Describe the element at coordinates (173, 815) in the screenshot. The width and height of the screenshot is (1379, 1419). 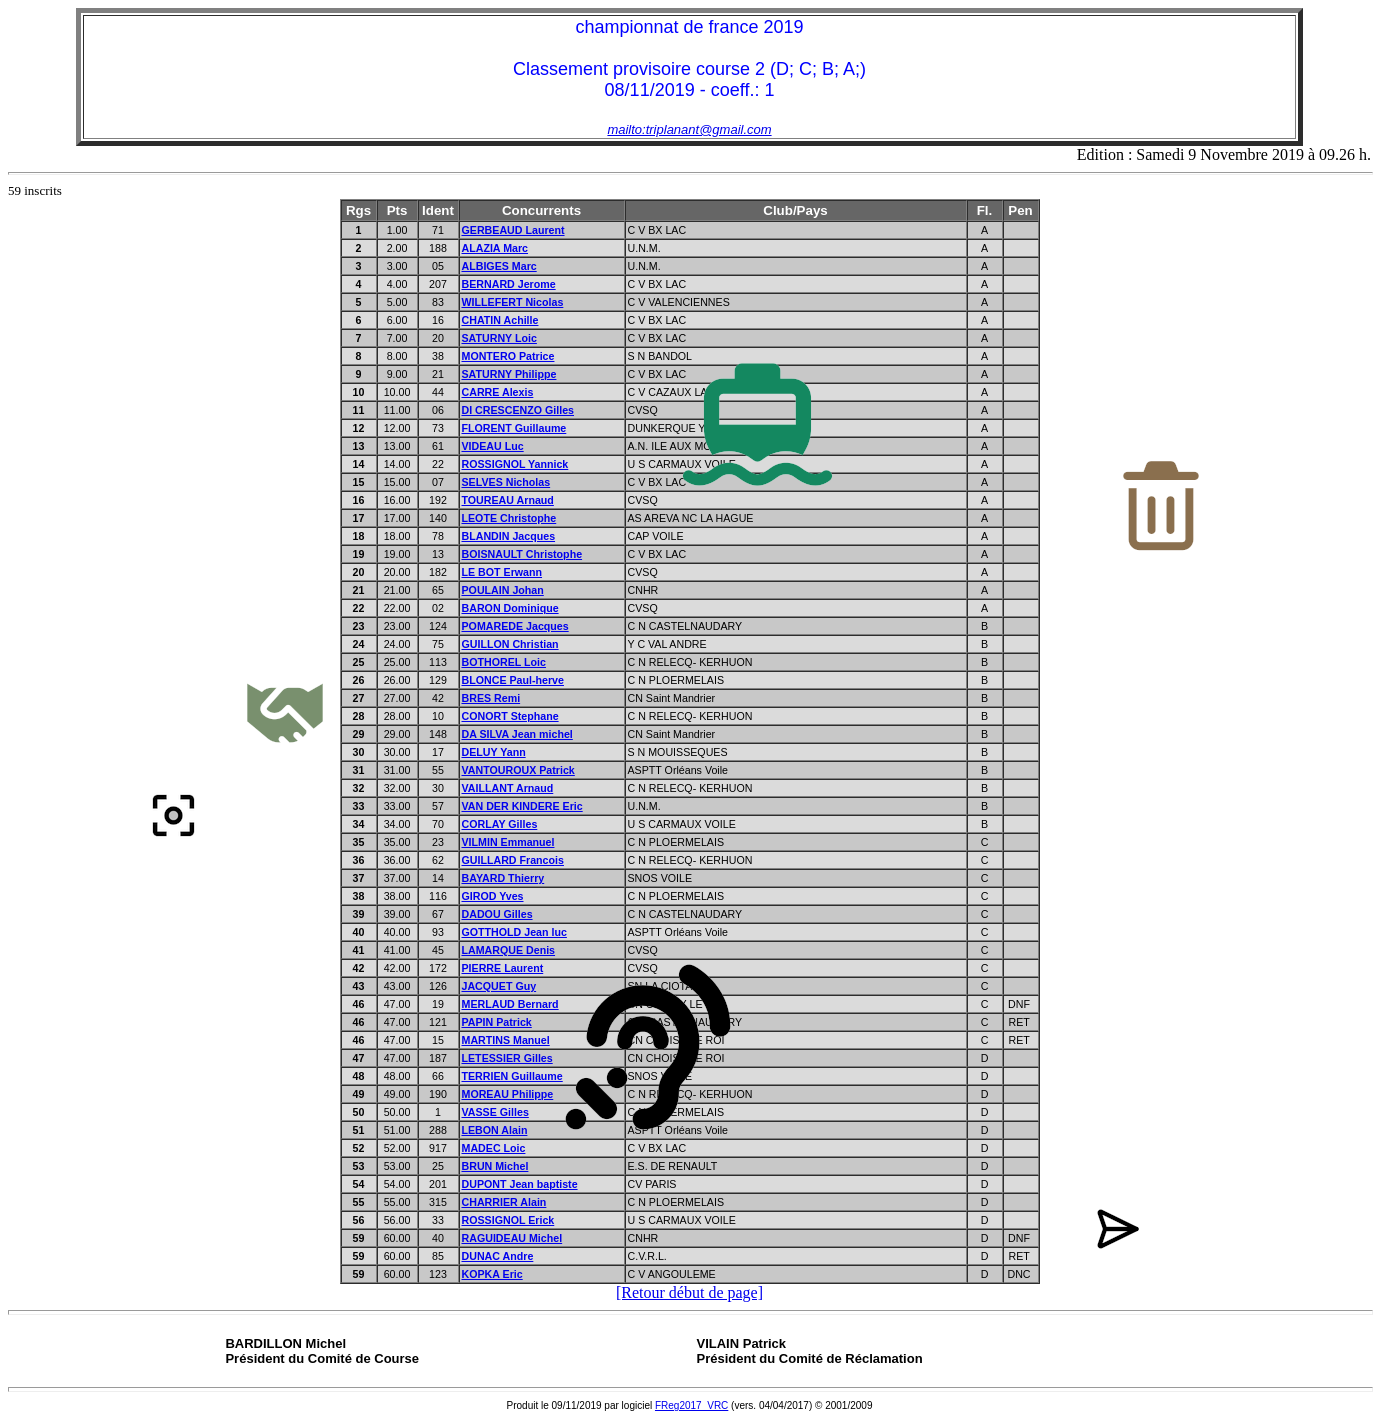
I see `center focus on camera viewfinder` at that location.